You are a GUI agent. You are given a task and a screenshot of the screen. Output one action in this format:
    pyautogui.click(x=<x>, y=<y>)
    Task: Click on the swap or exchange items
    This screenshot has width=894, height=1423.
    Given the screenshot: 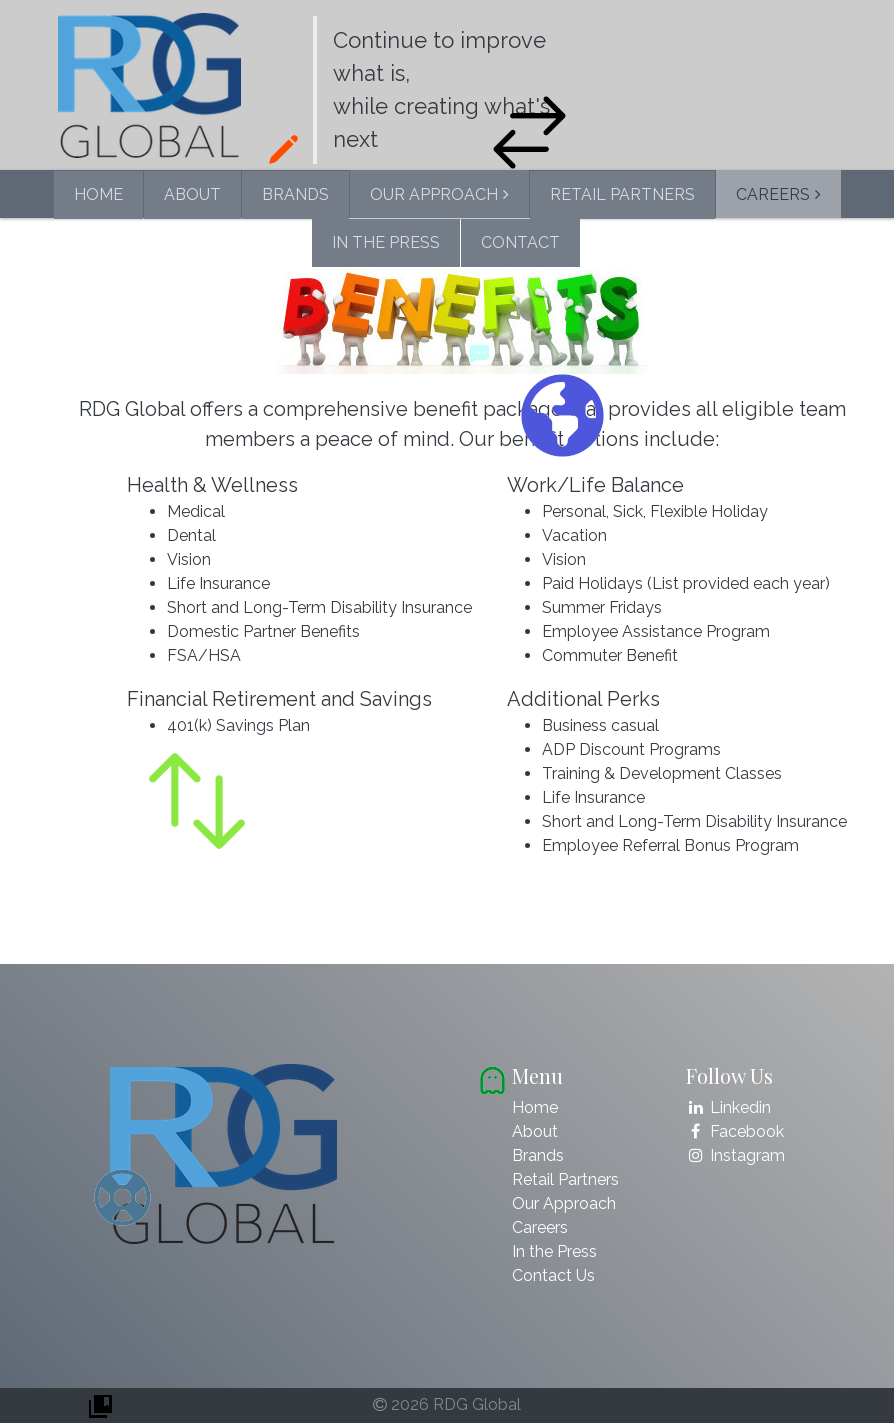 What is the action you would take?
    pyautogui.click(x=529, y=132)
    